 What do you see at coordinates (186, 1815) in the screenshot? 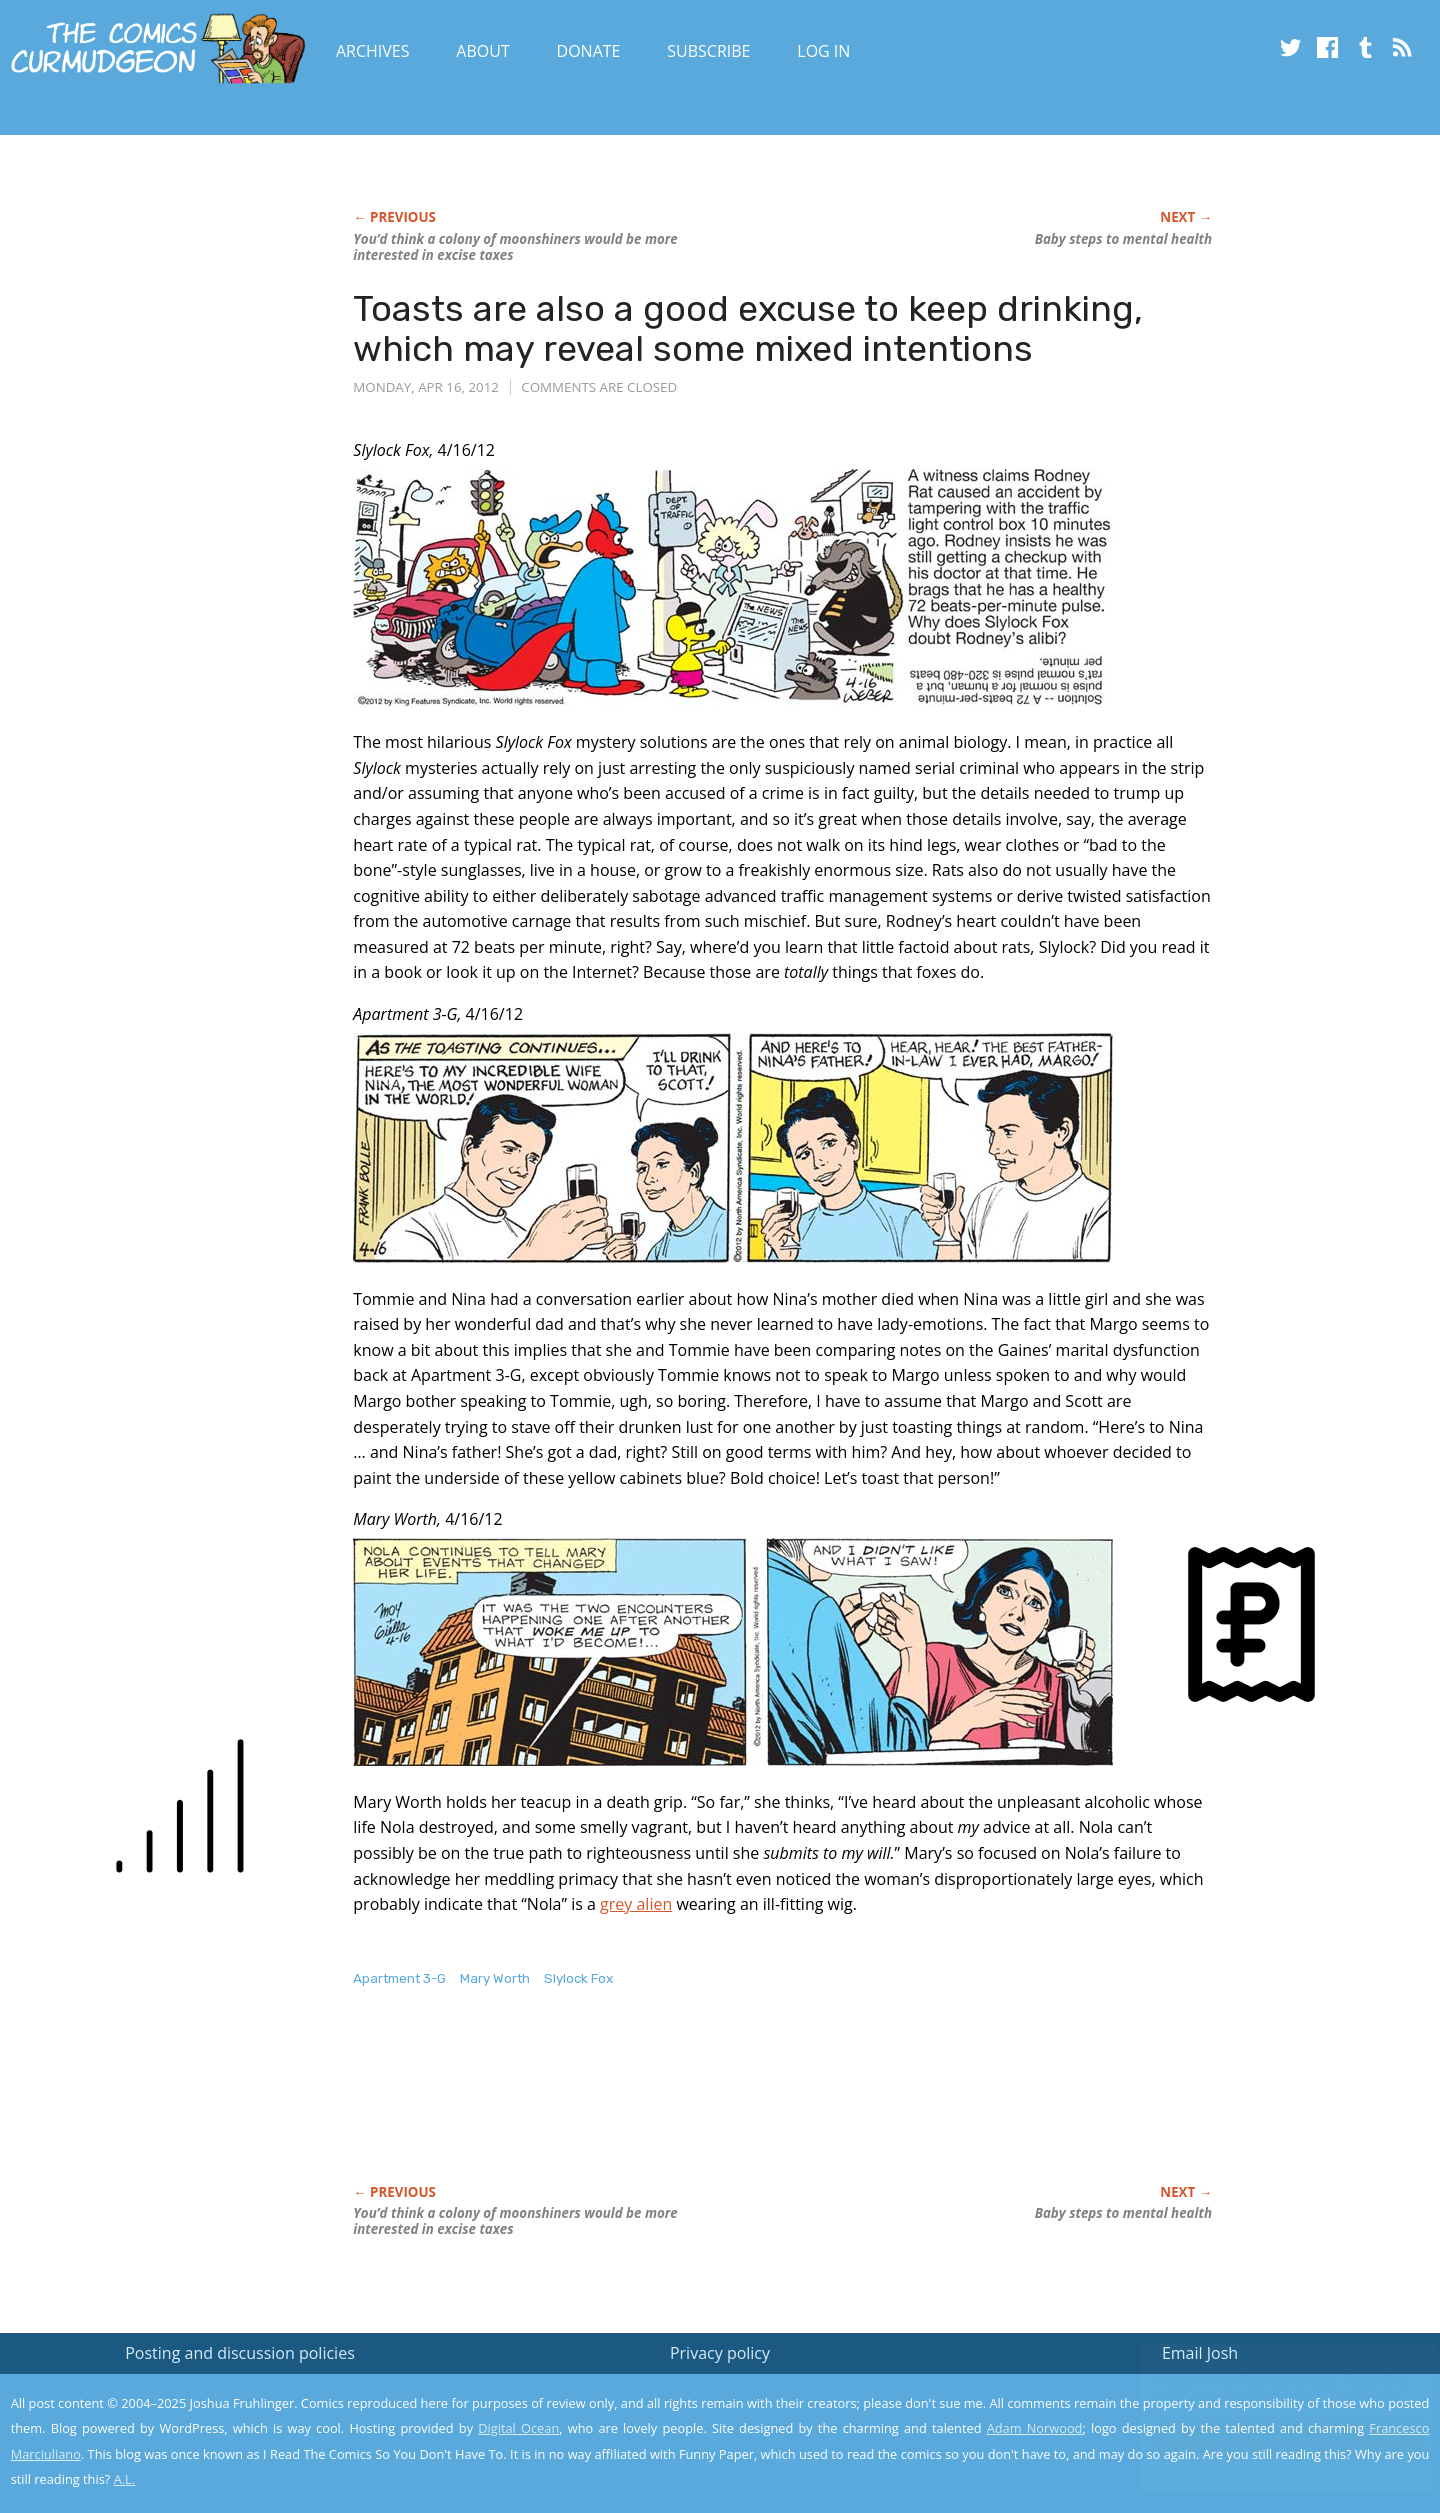
I see `indicates full cellular signal strength` at bounding box center [186, 1815].